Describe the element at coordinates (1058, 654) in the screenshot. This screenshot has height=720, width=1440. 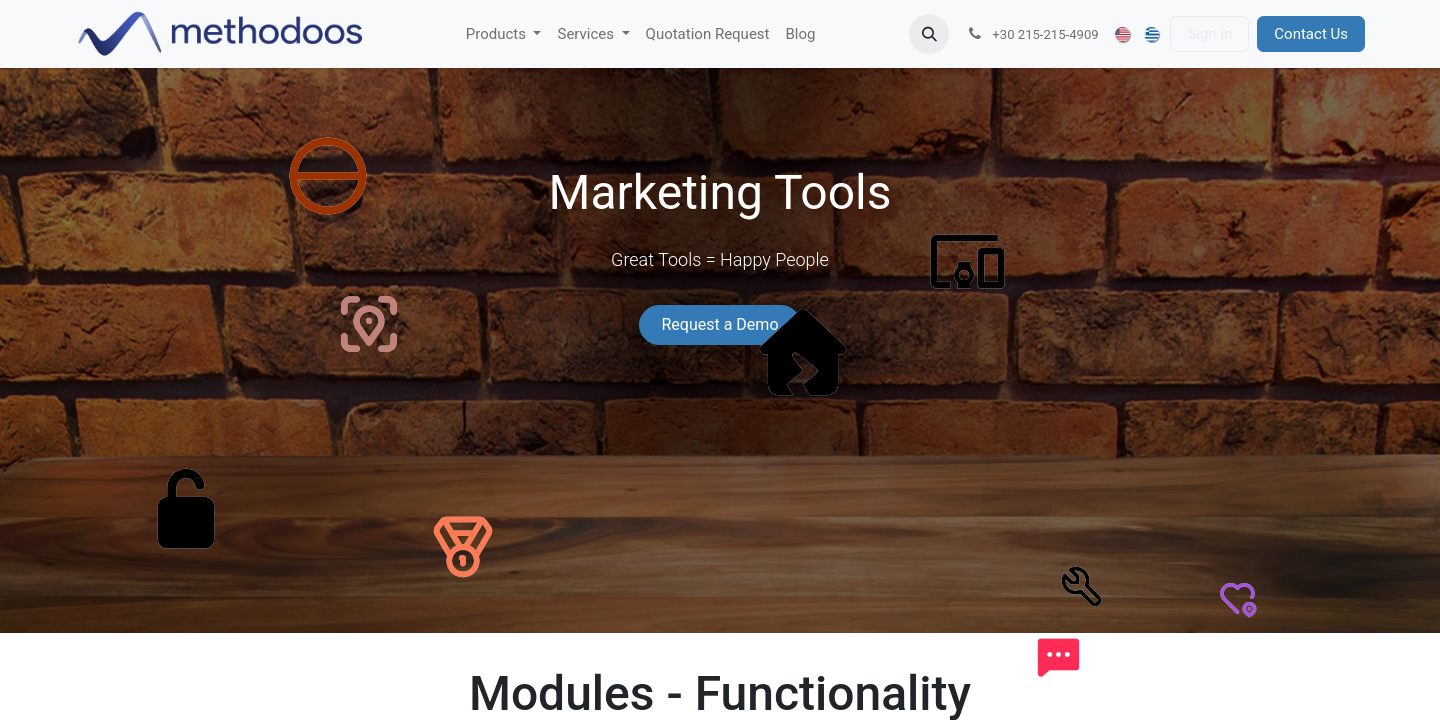
I see `open chat or messaging` at that location.